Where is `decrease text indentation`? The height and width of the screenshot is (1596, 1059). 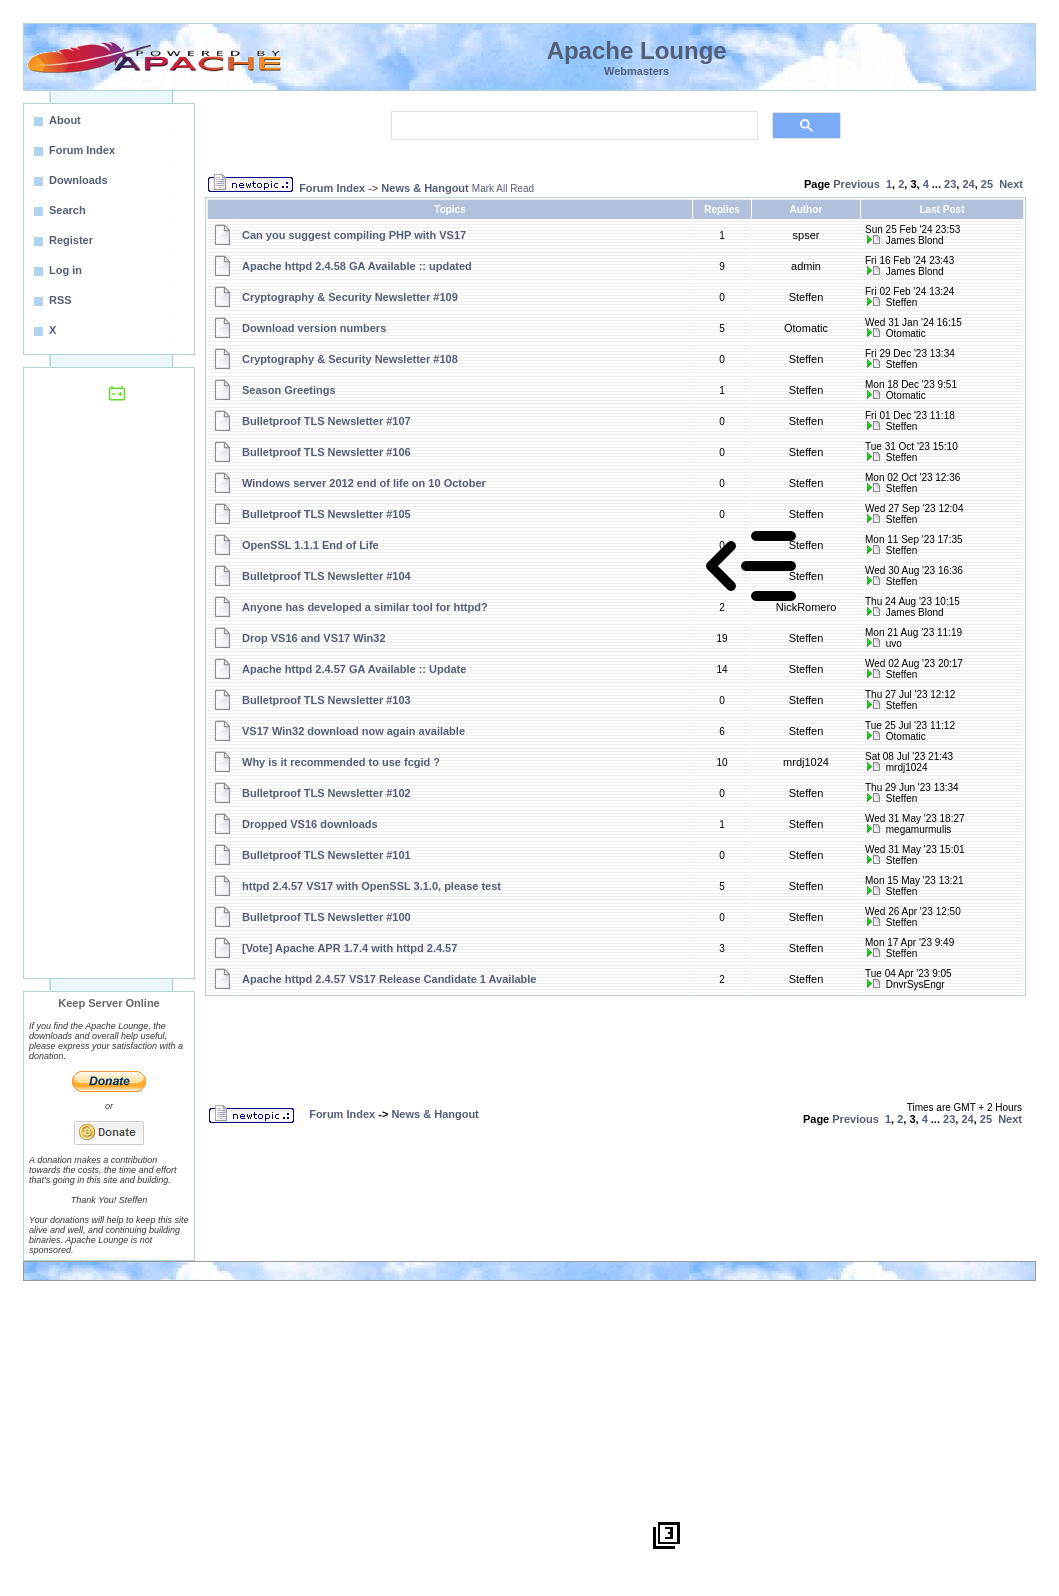
decrease text indentation is located at coordinates (751, 566).